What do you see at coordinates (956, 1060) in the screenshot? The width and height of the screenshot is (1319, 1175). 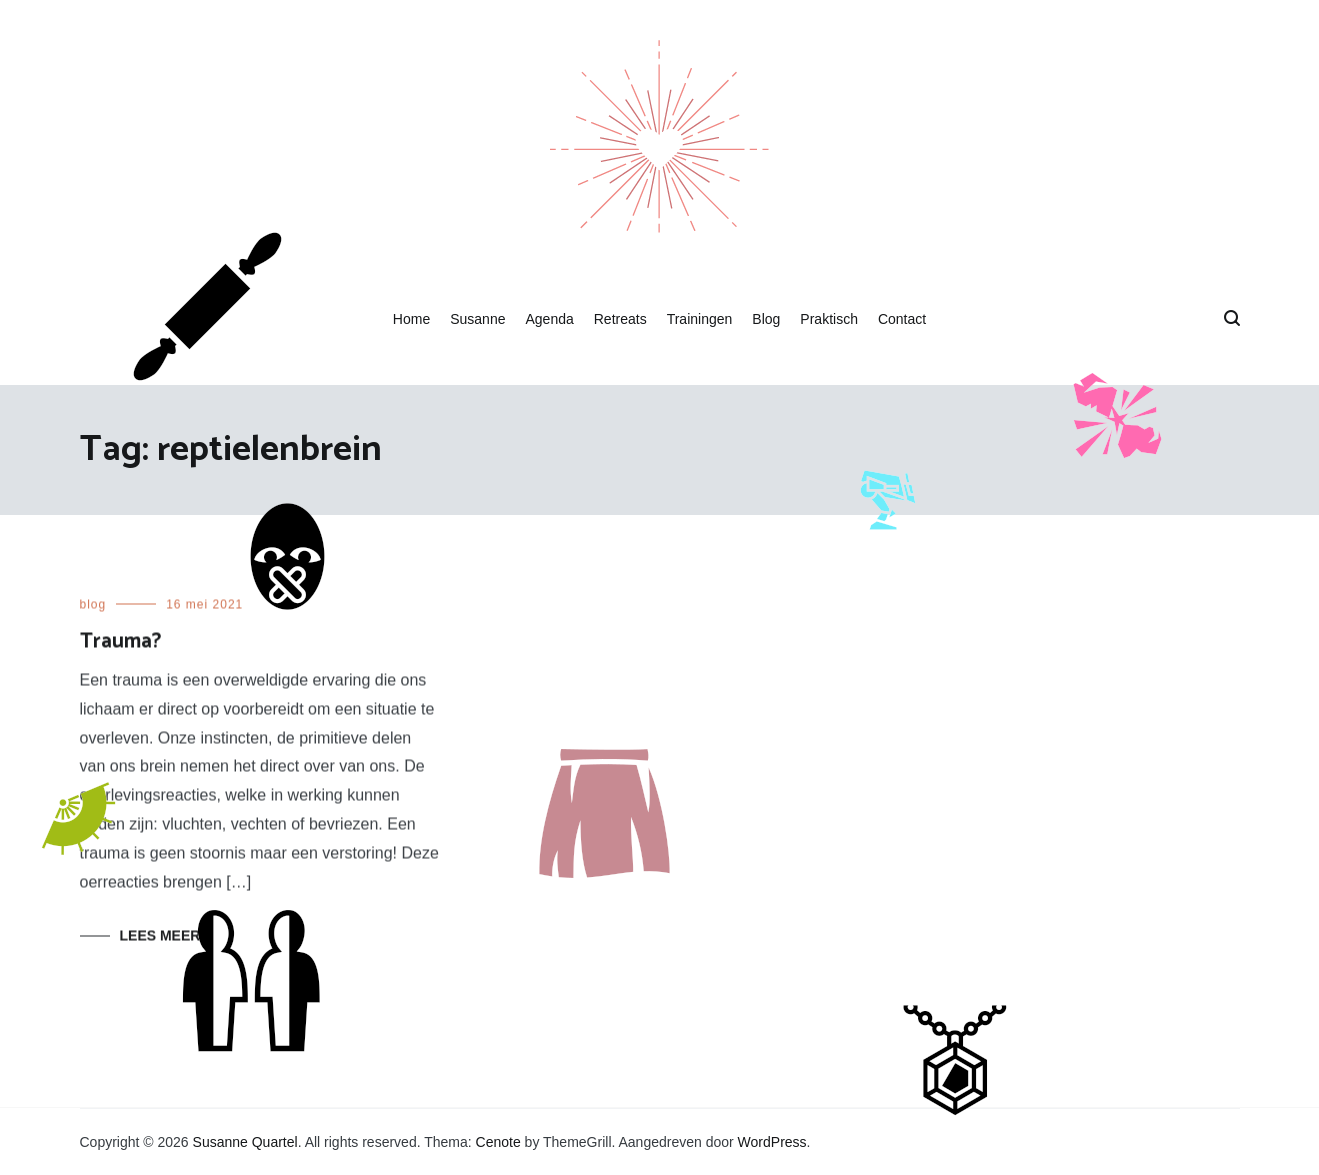 I see `view jewelry or accessories inventory` at bounding box center [956, 1060].